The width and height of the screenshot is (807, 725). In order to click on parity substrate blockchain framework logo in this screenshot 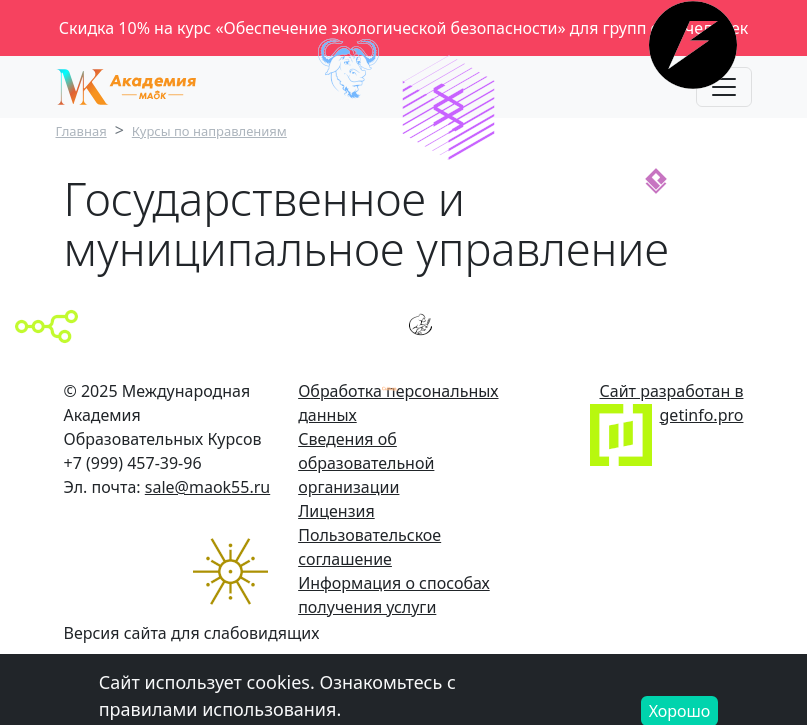, I will do `click(448, 107)`.